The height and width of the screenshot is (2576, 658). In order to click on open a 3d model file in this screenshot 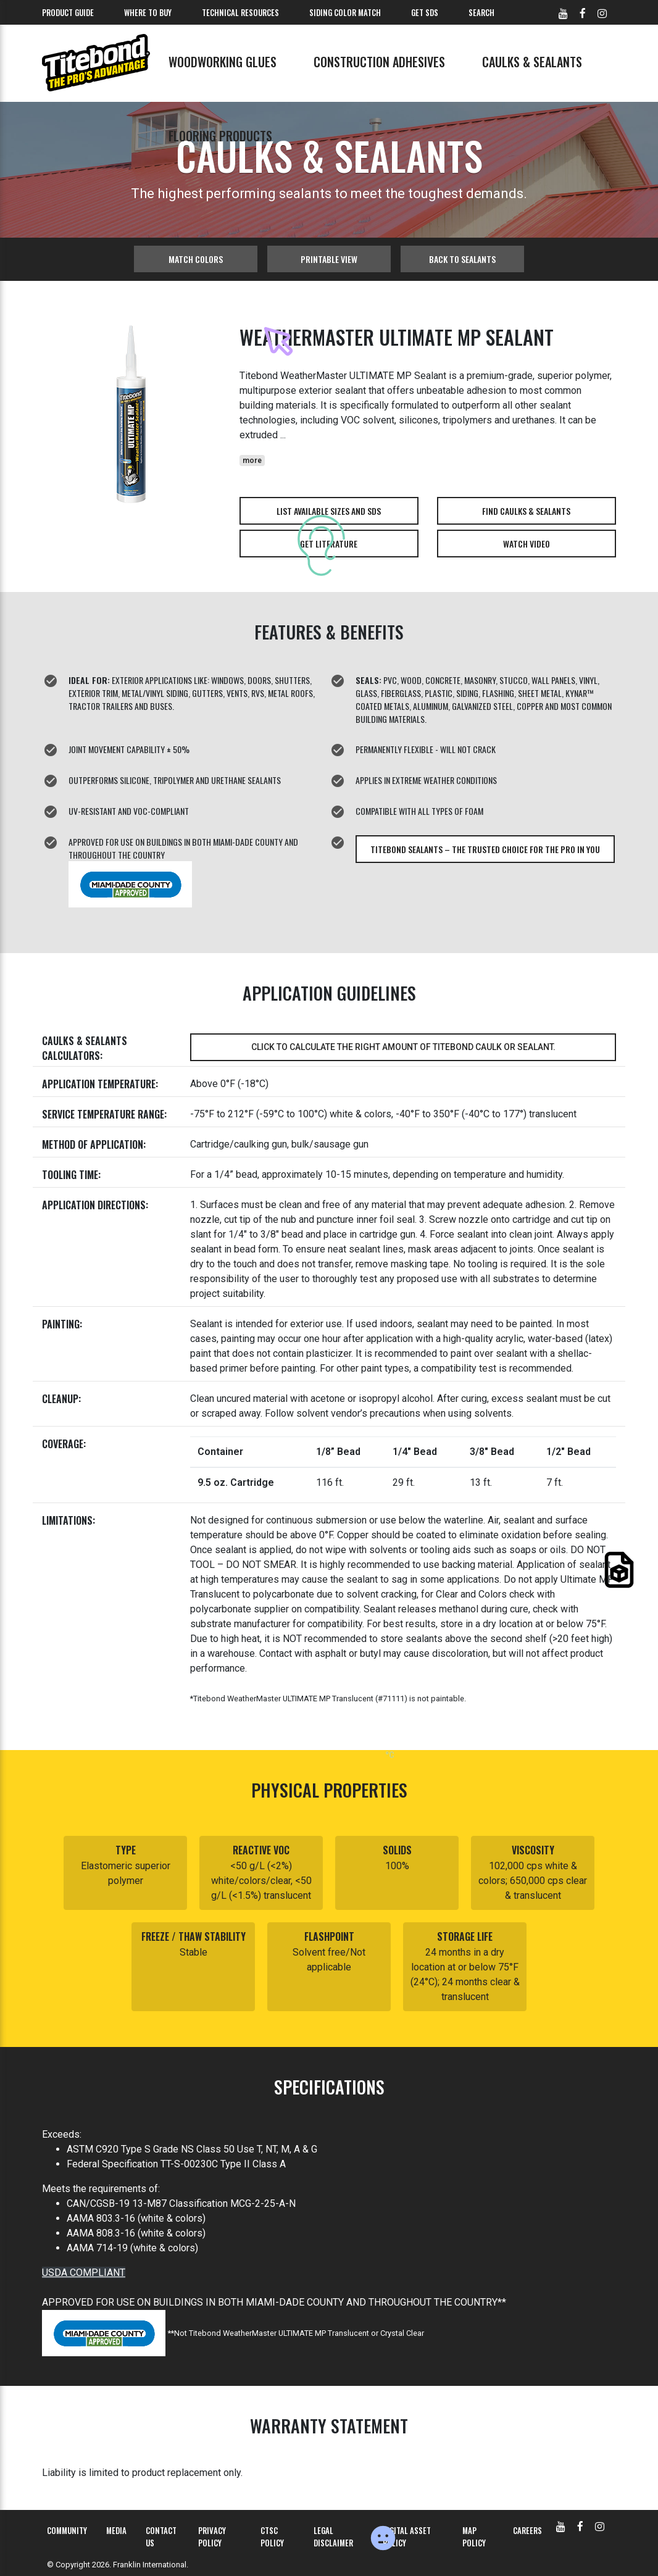, I will do `click(619, 1570)`.